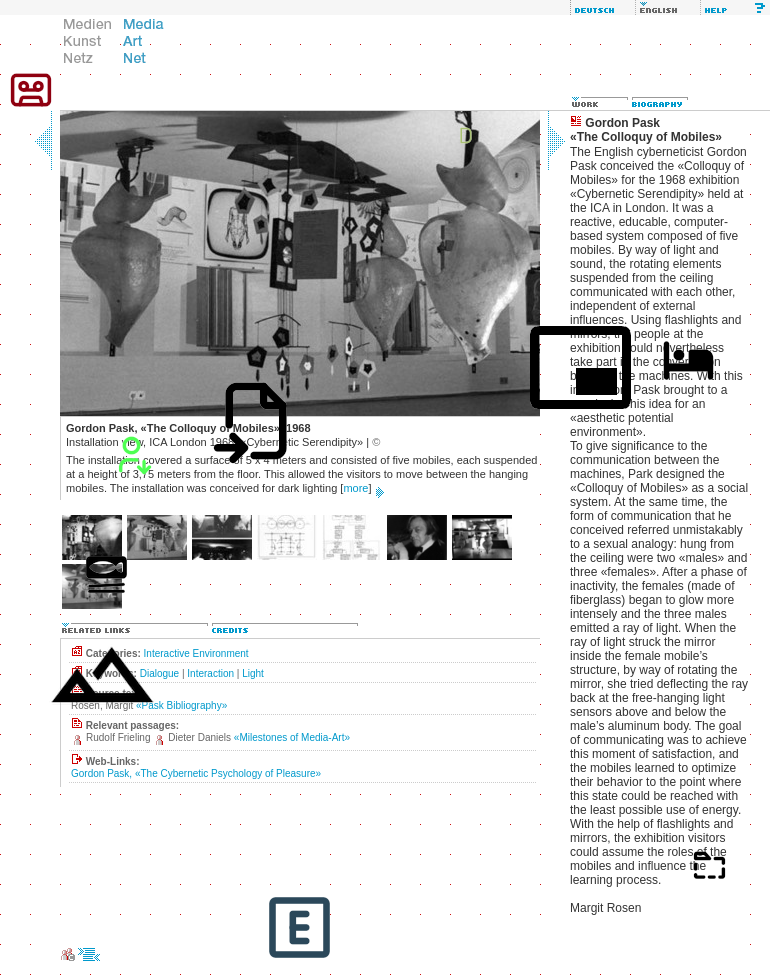  I want to click on import a file from another source, so click(256, 421).